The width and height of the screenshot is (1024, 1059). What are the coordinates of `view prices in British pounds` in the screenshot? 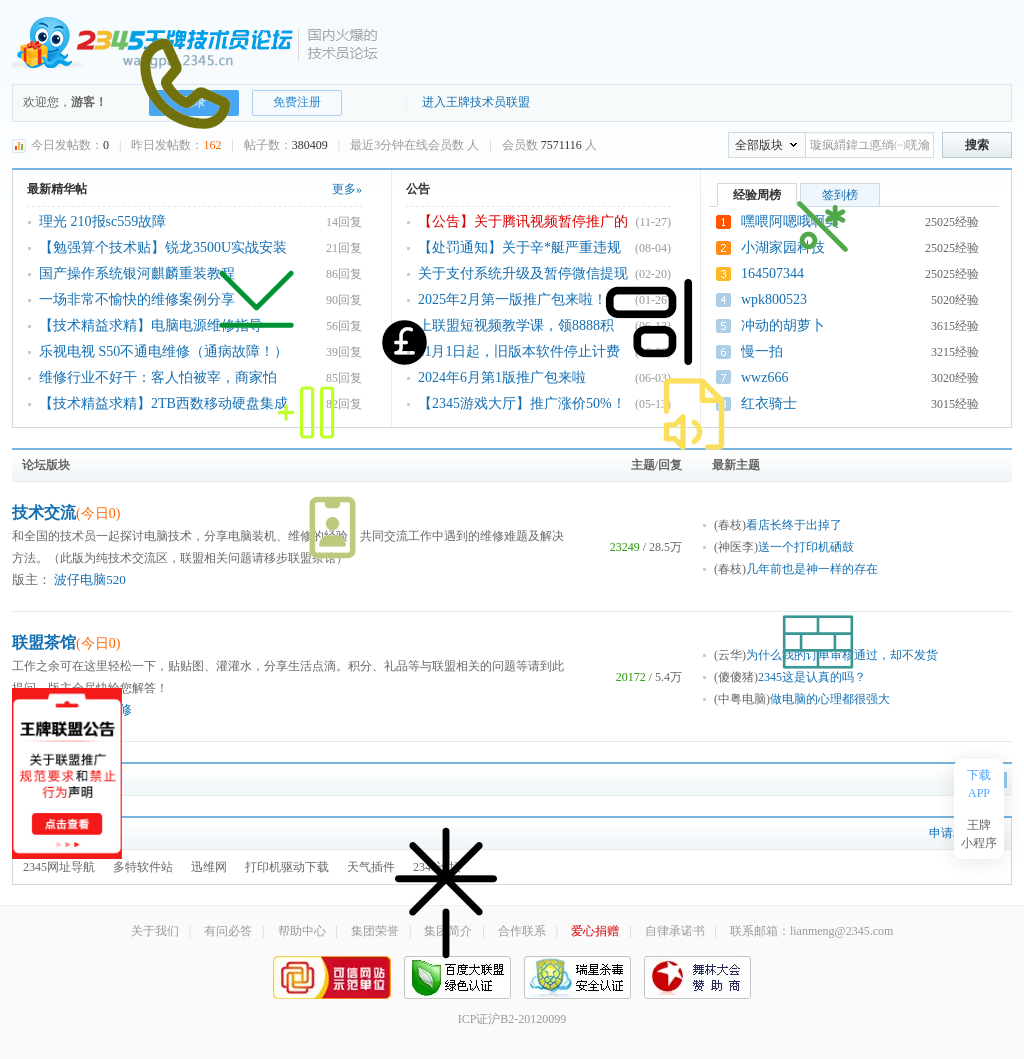 It's located at (404, 342).